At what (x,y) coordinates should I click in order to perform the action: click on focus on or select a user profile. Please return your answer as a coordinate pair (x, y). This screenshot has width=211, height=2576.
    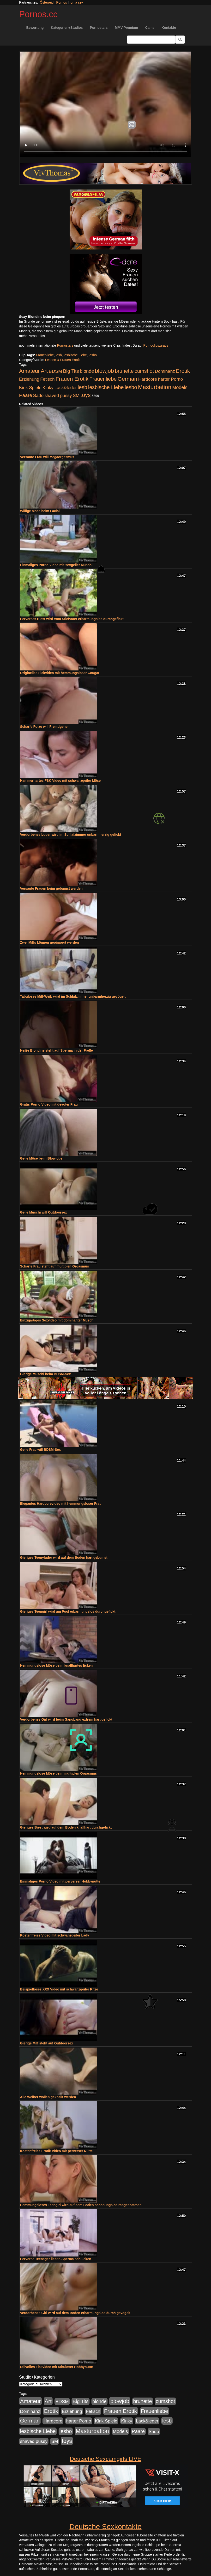
    Looking at the image, I should click on (81, 1740).